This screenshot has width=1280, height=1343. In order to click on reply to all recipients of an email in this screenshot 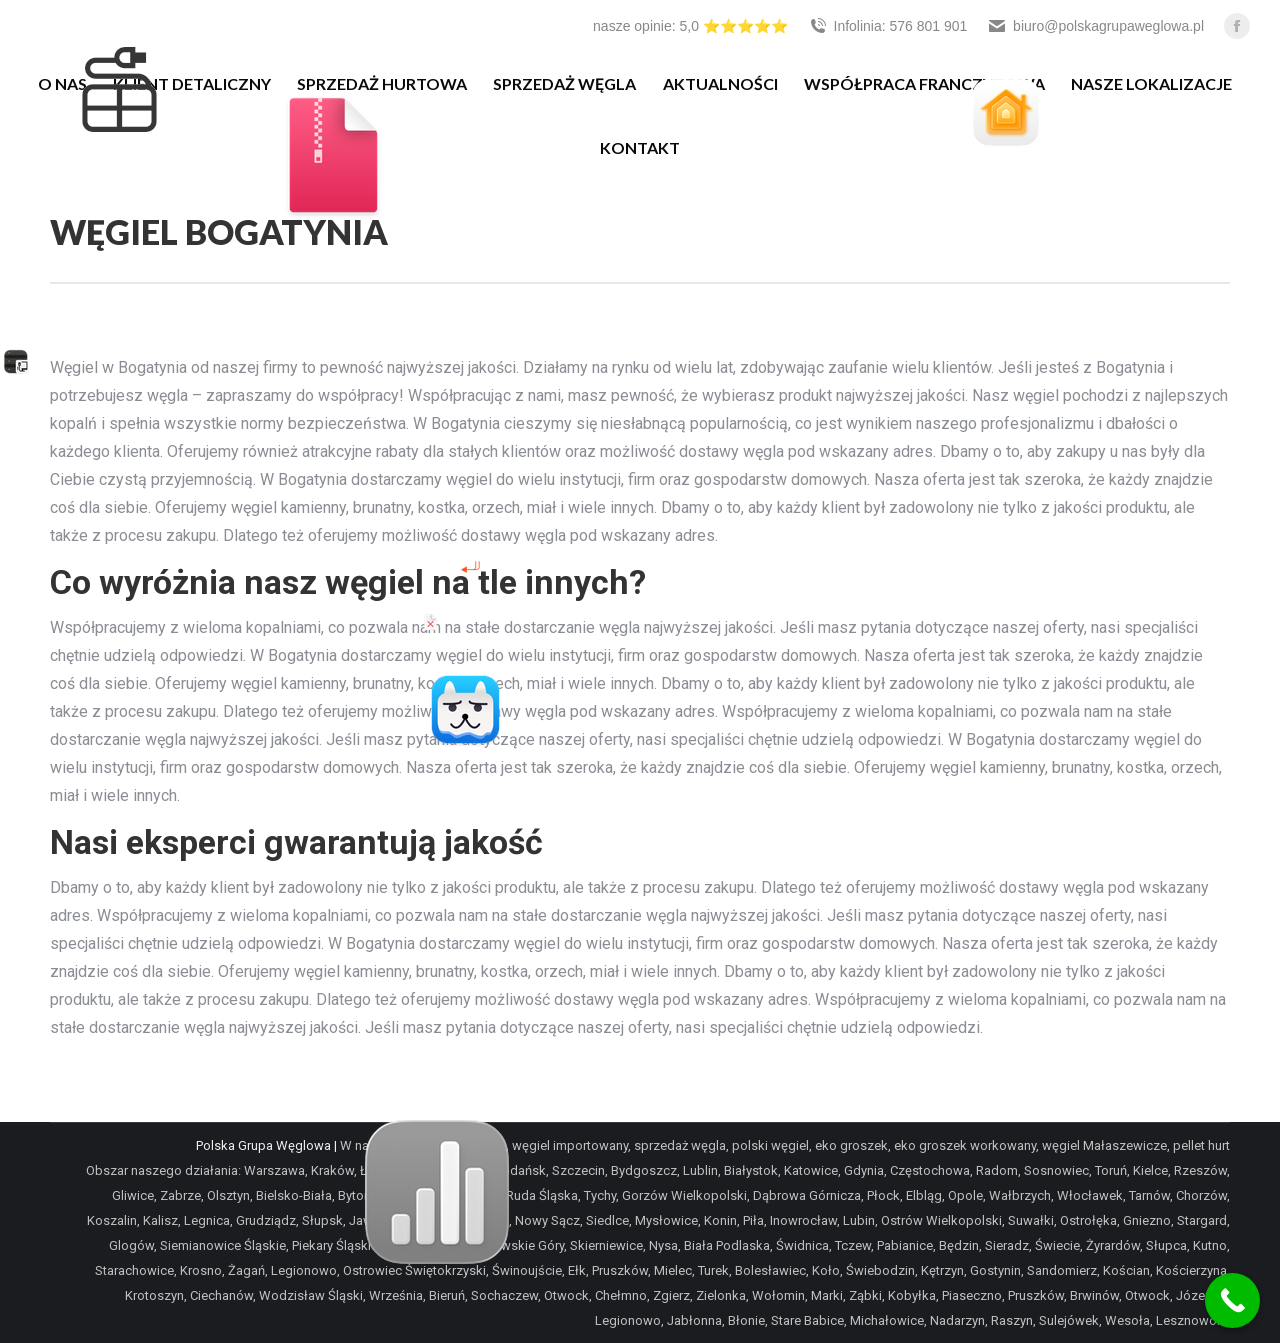, I will do `click(470, 567)`.